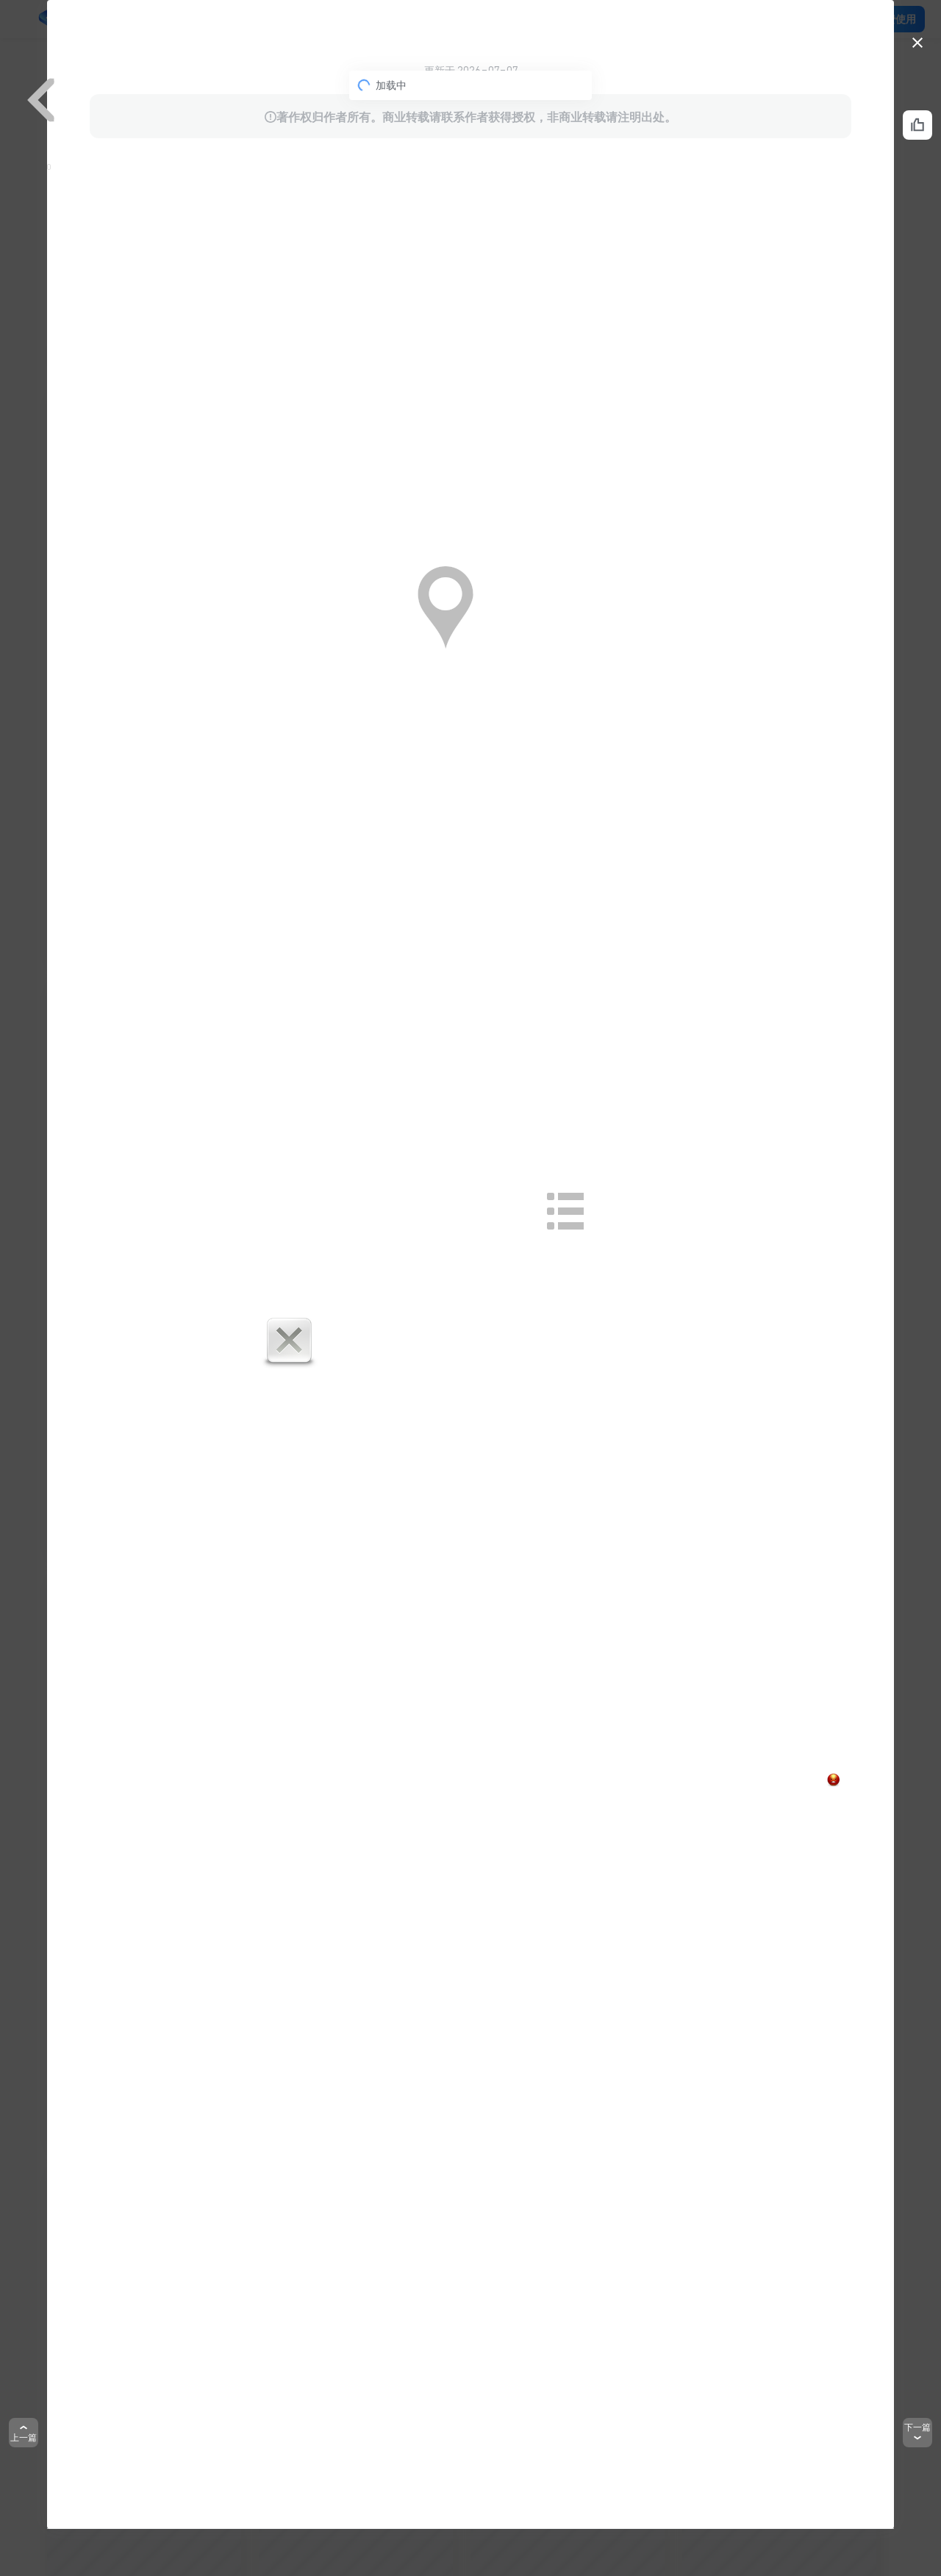  What do you see at coordinates (40, 100) in the screenshot?
I see `go back to the previous screen` at bounding box center [40, 100].